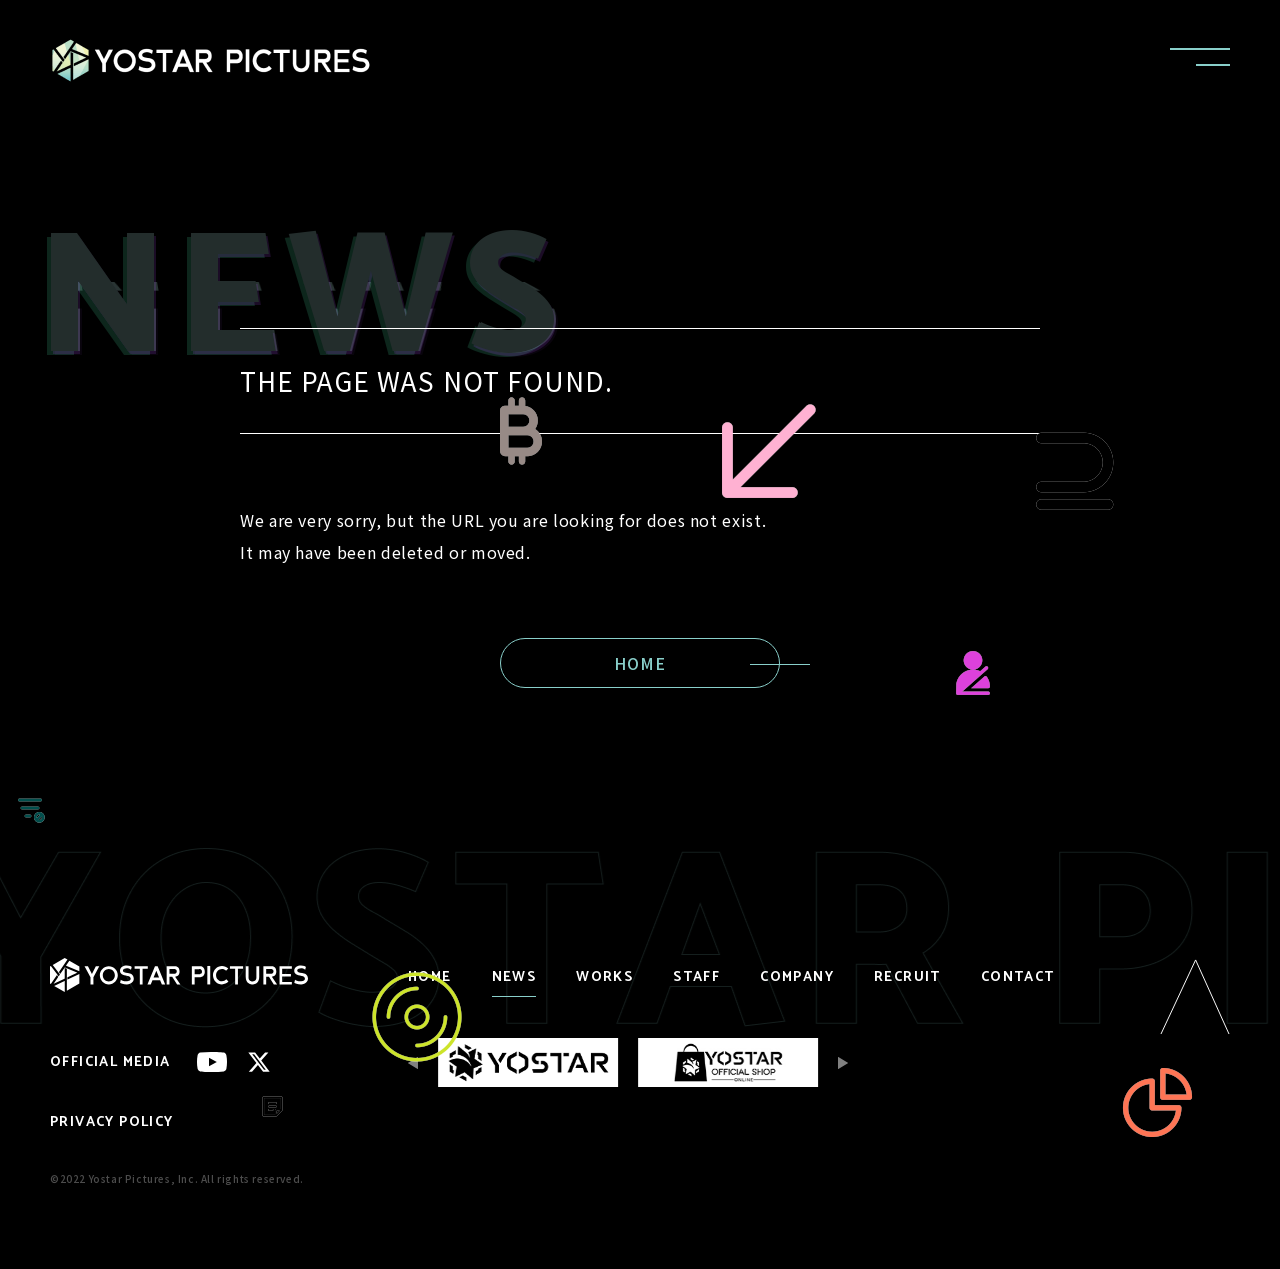  What do you see at coordinates (1157, 1102) in the screenshot?
I see `view analytics or statistics breakdown` at bounding box center [1157, 1102].